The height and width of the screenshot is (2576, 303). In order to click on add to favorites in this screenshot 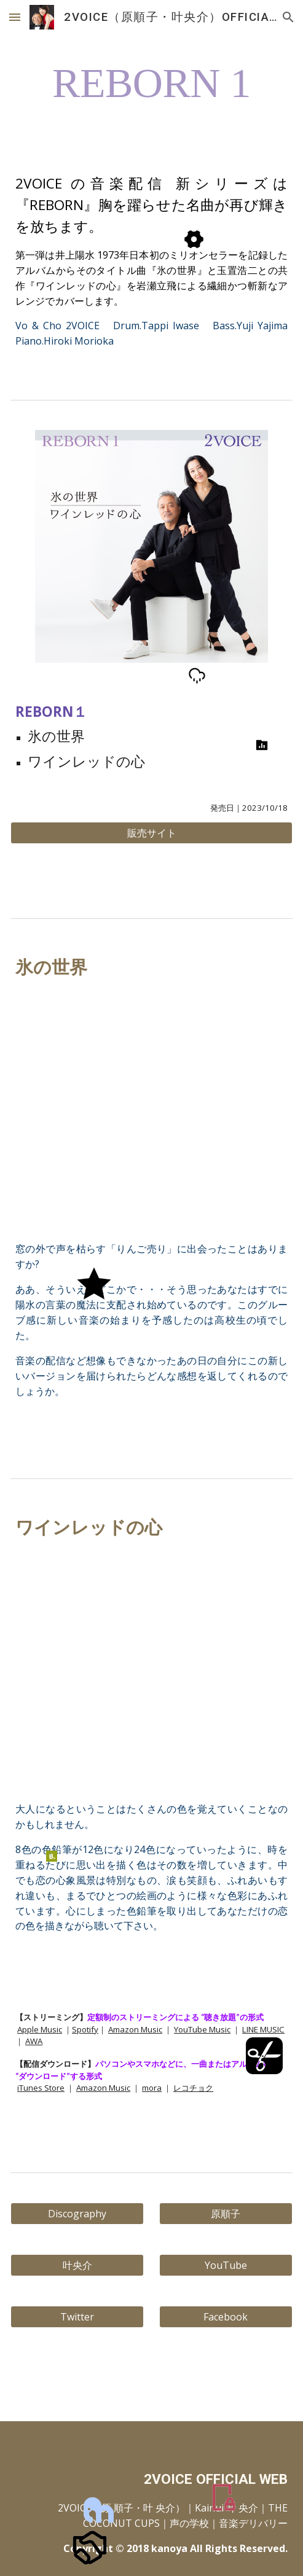, I will do `click(94, 1284)`.